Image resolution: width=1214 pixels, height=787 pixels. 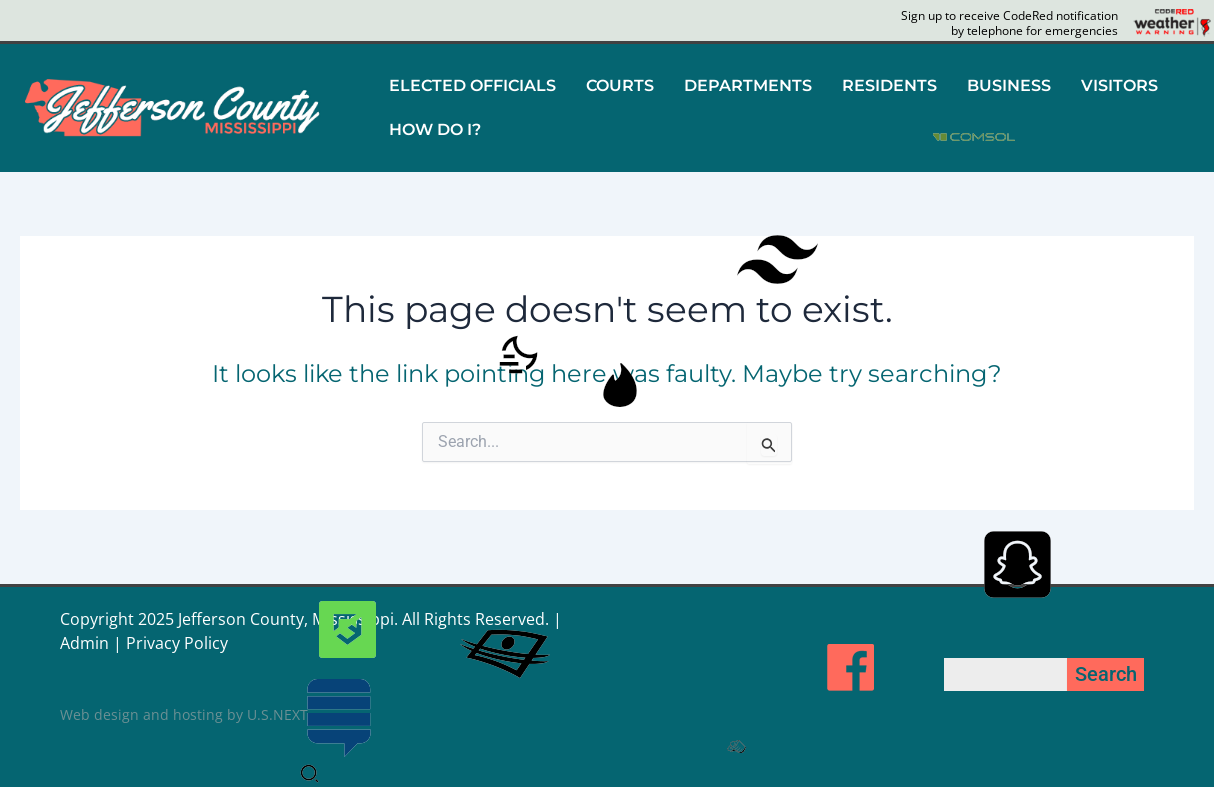 I want to click on visit Télé-Québec website or app, so click(x=505, y=654).